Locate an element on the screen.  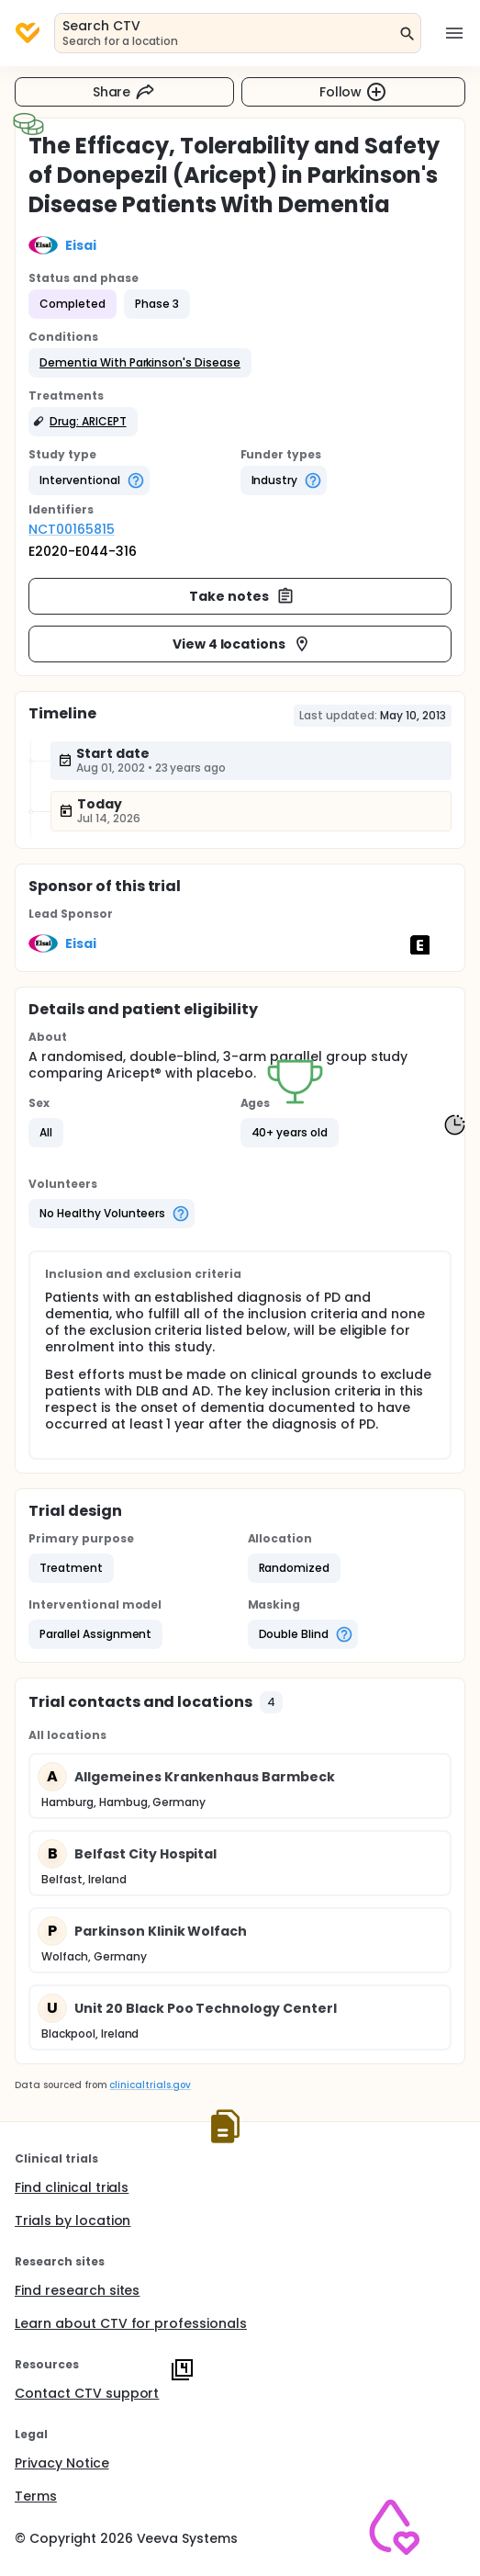
view your coin balance or currency is located at coordinates (28, 124).